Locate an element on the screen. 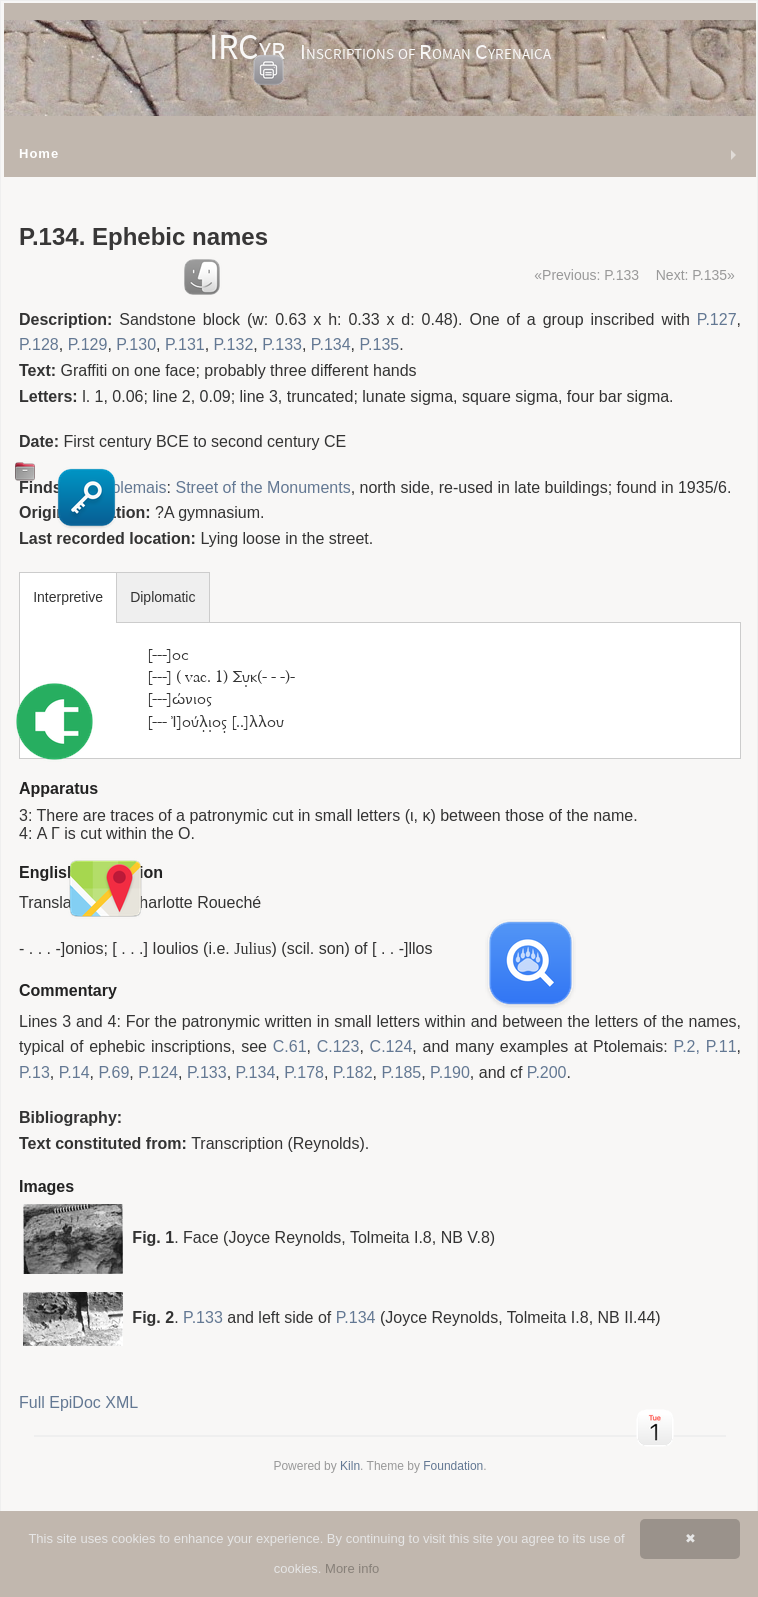 The height and width of the screenshot is (1597, 758). indicates a mounted or connected drive is located at coordinates (54, 721).